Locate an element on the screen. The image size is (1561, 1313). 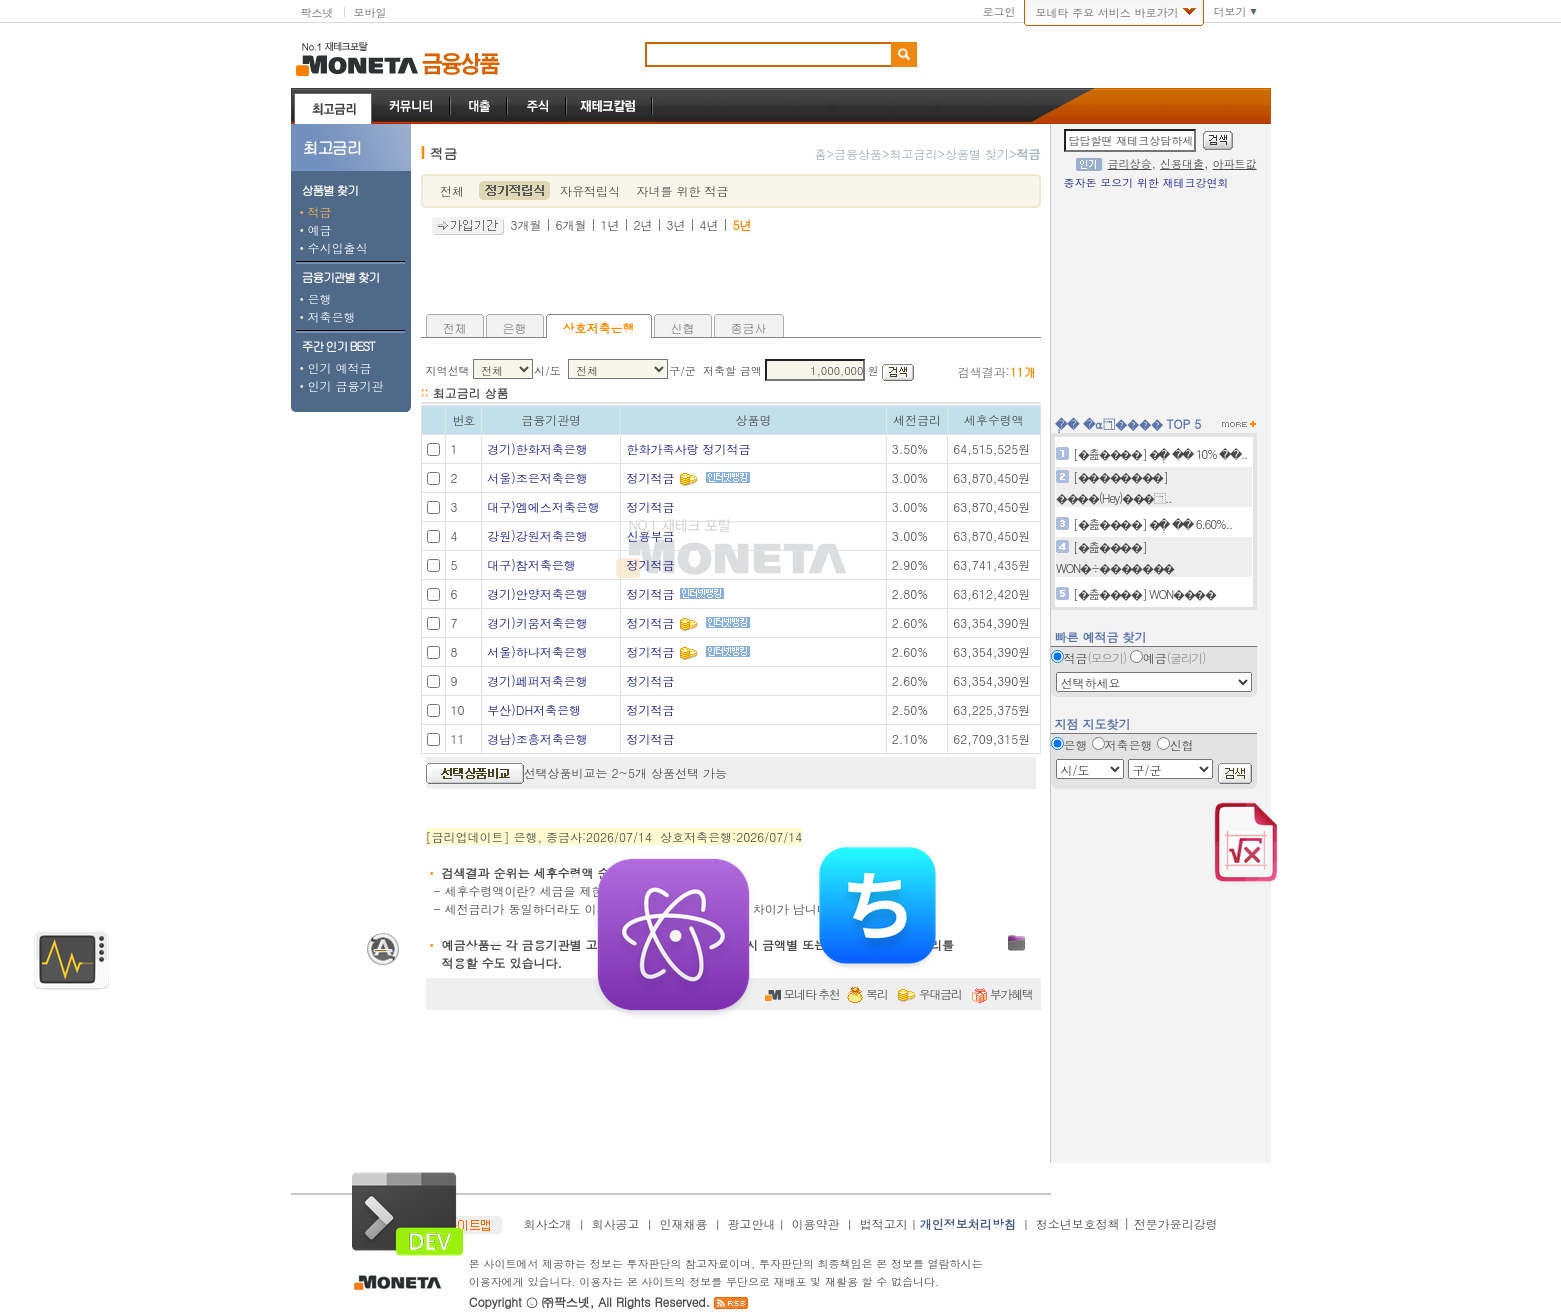
check for available software updates is located at coordinates (383, 949).